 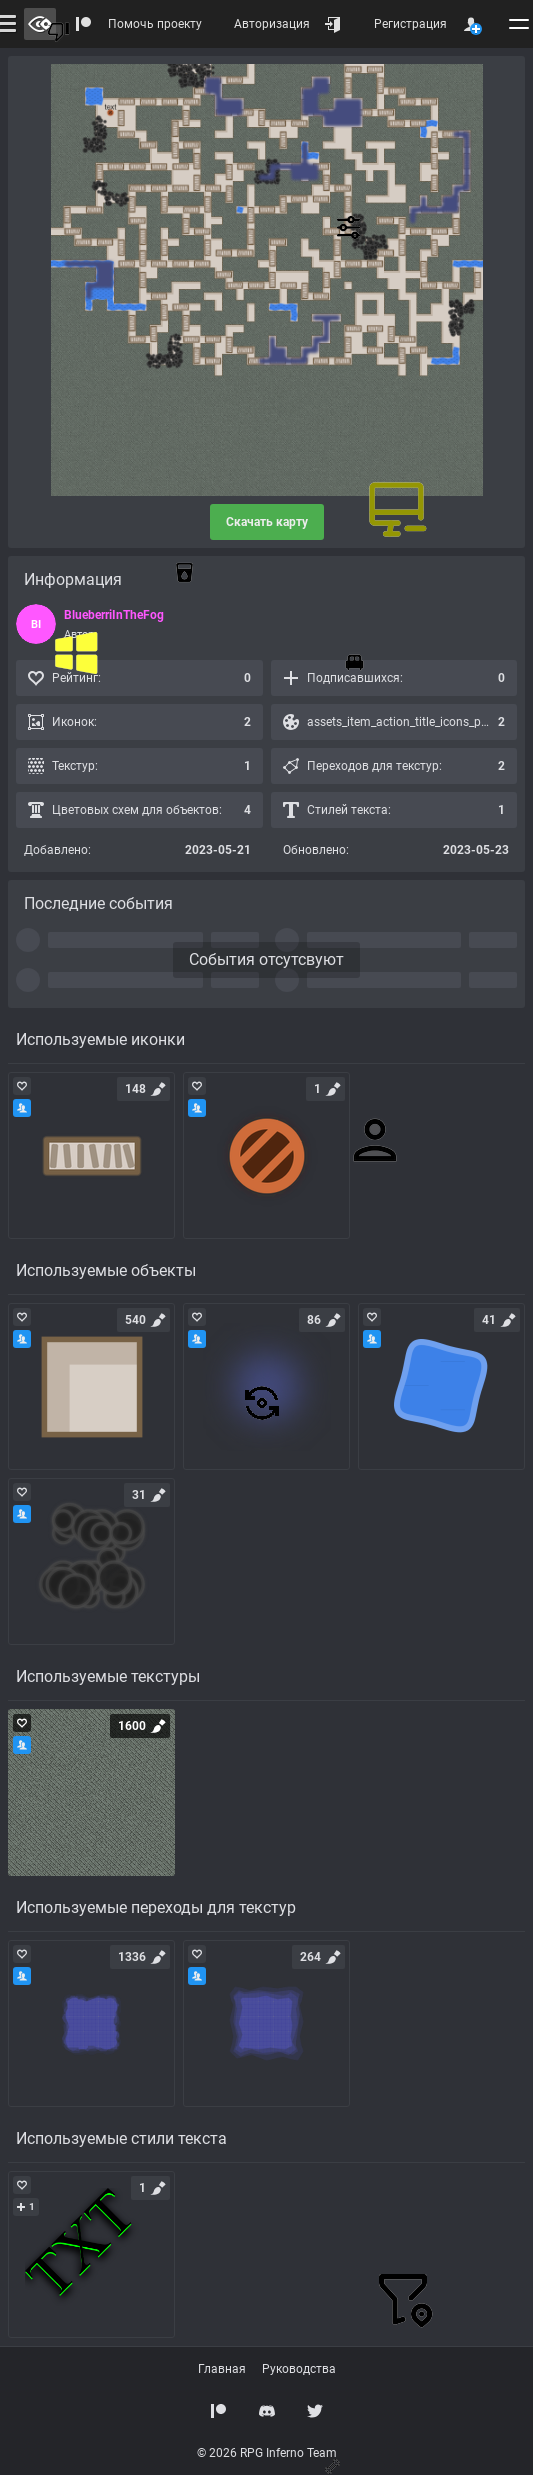 What do you see at coordinates (184, 572) in the screenshot?
I see `find nearby drink or beverage locations` at bounding box center [184, 572].